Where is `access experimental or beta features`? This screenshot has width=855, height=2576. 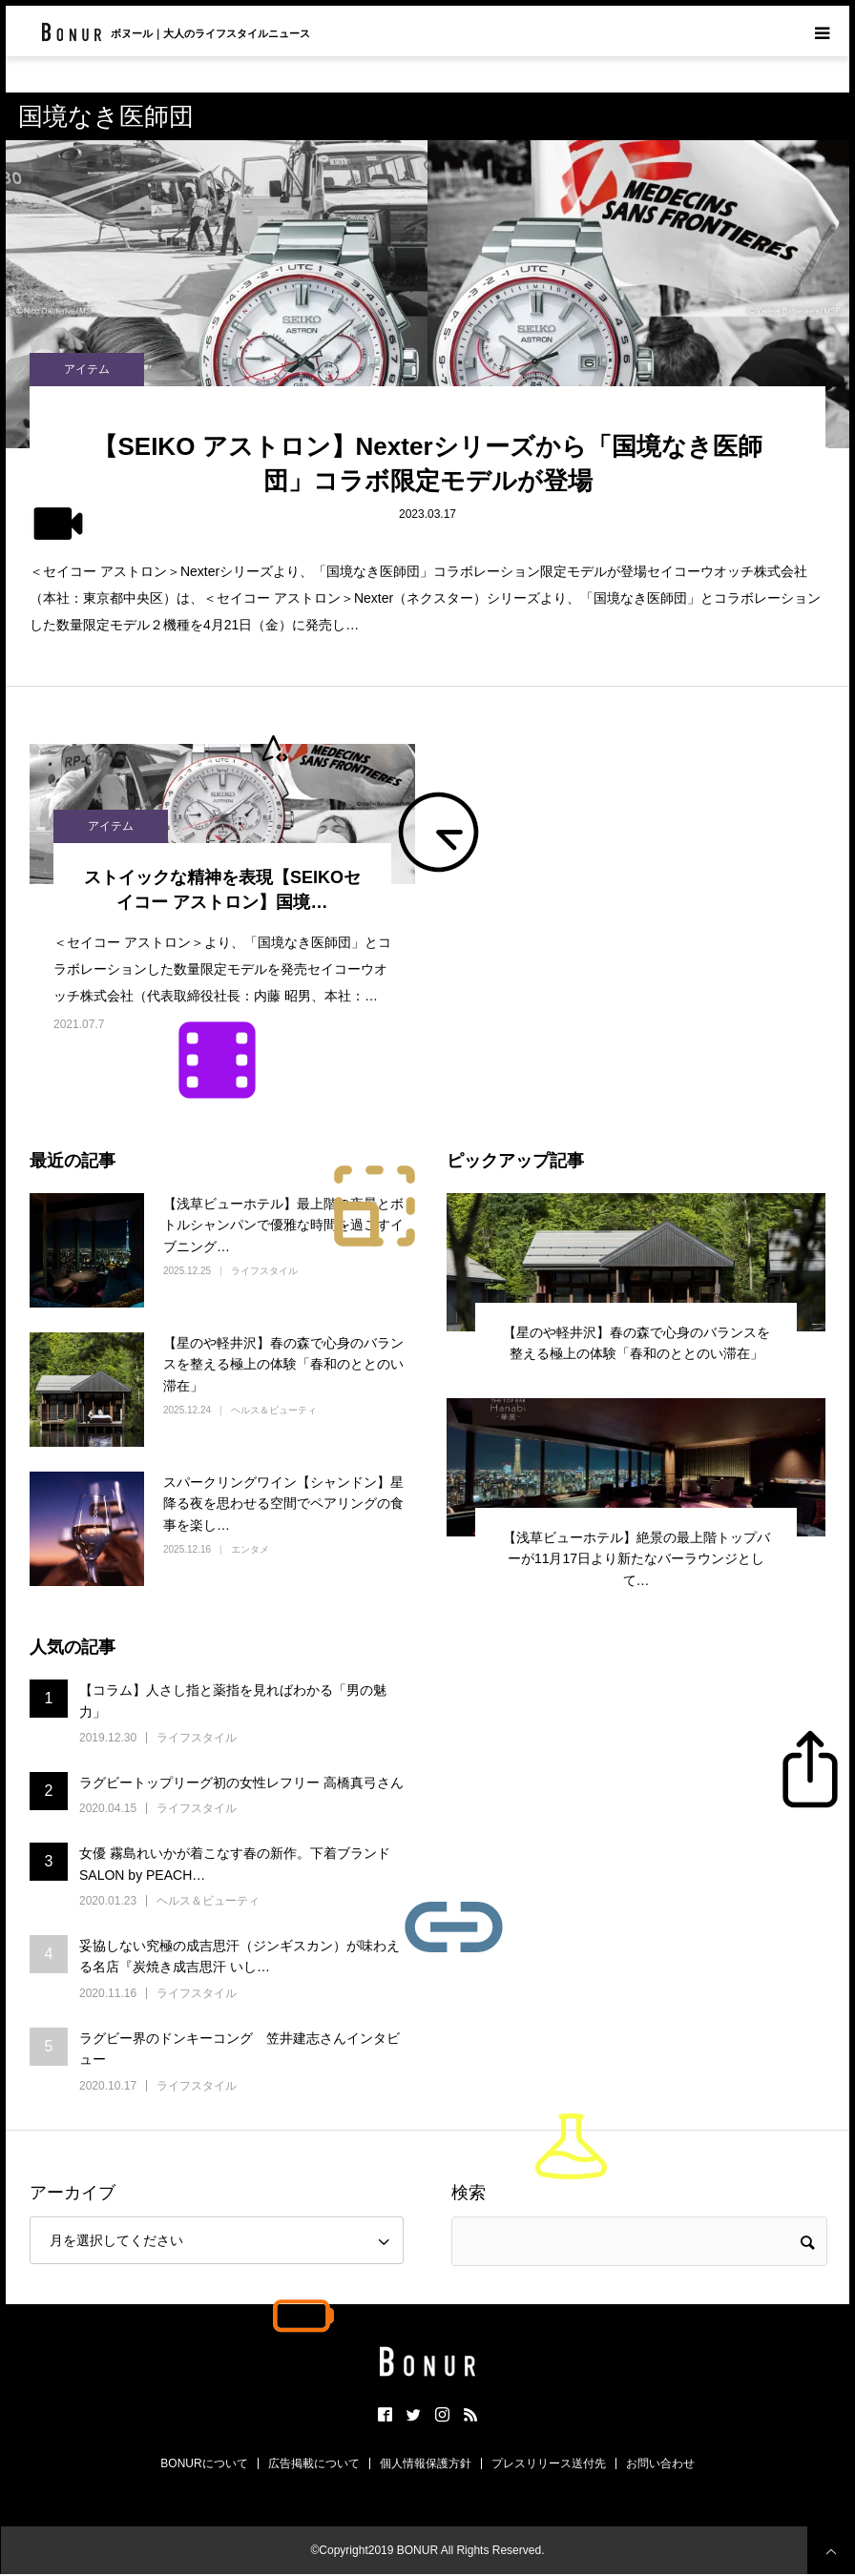 access experimental or beta features is located at coordinates (571, 2146).